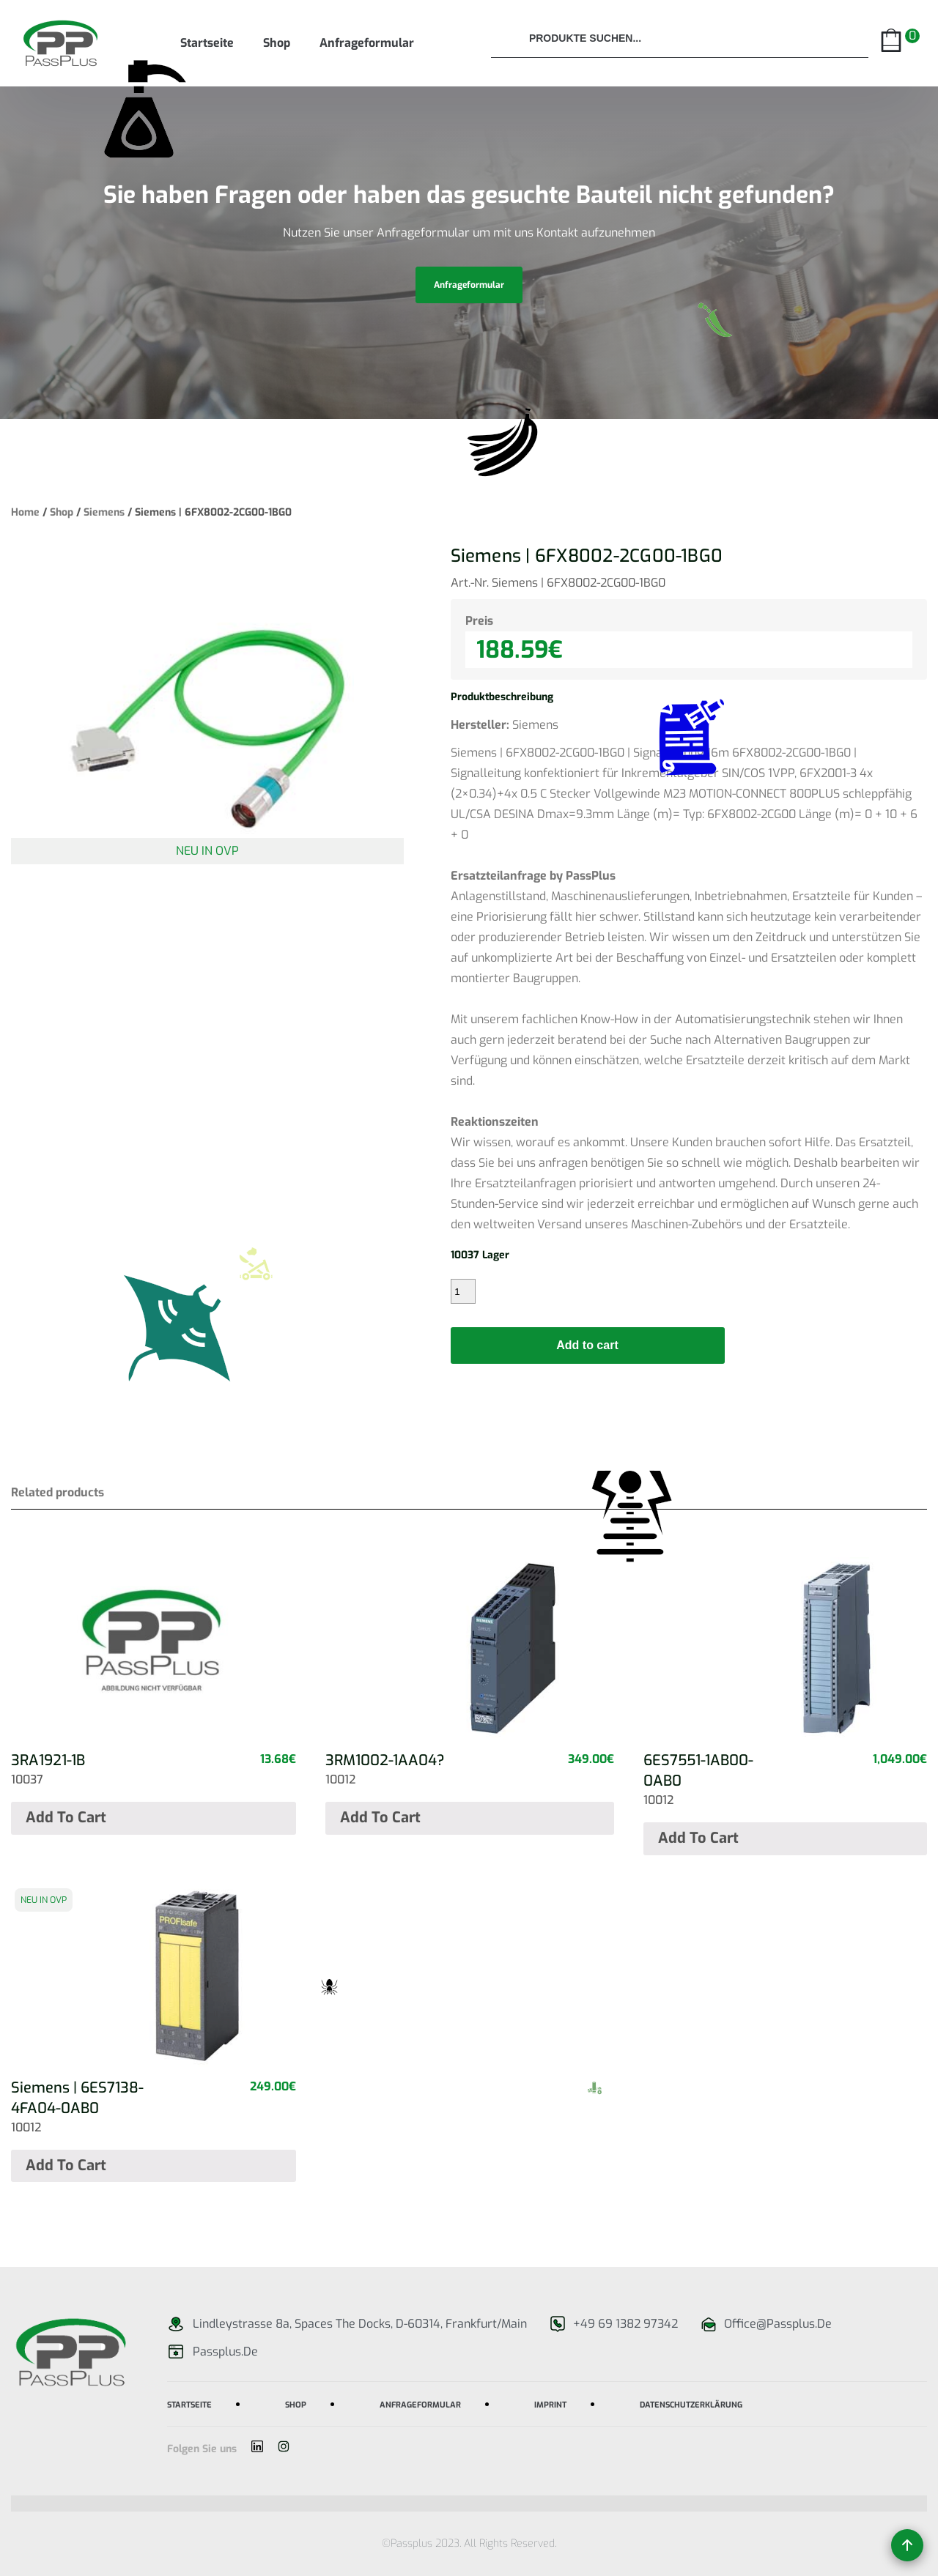  Describe the element at coordinates (329, 1986) in the screenshot. I see `indicates spider or arachnid enemy type in game` at that location.